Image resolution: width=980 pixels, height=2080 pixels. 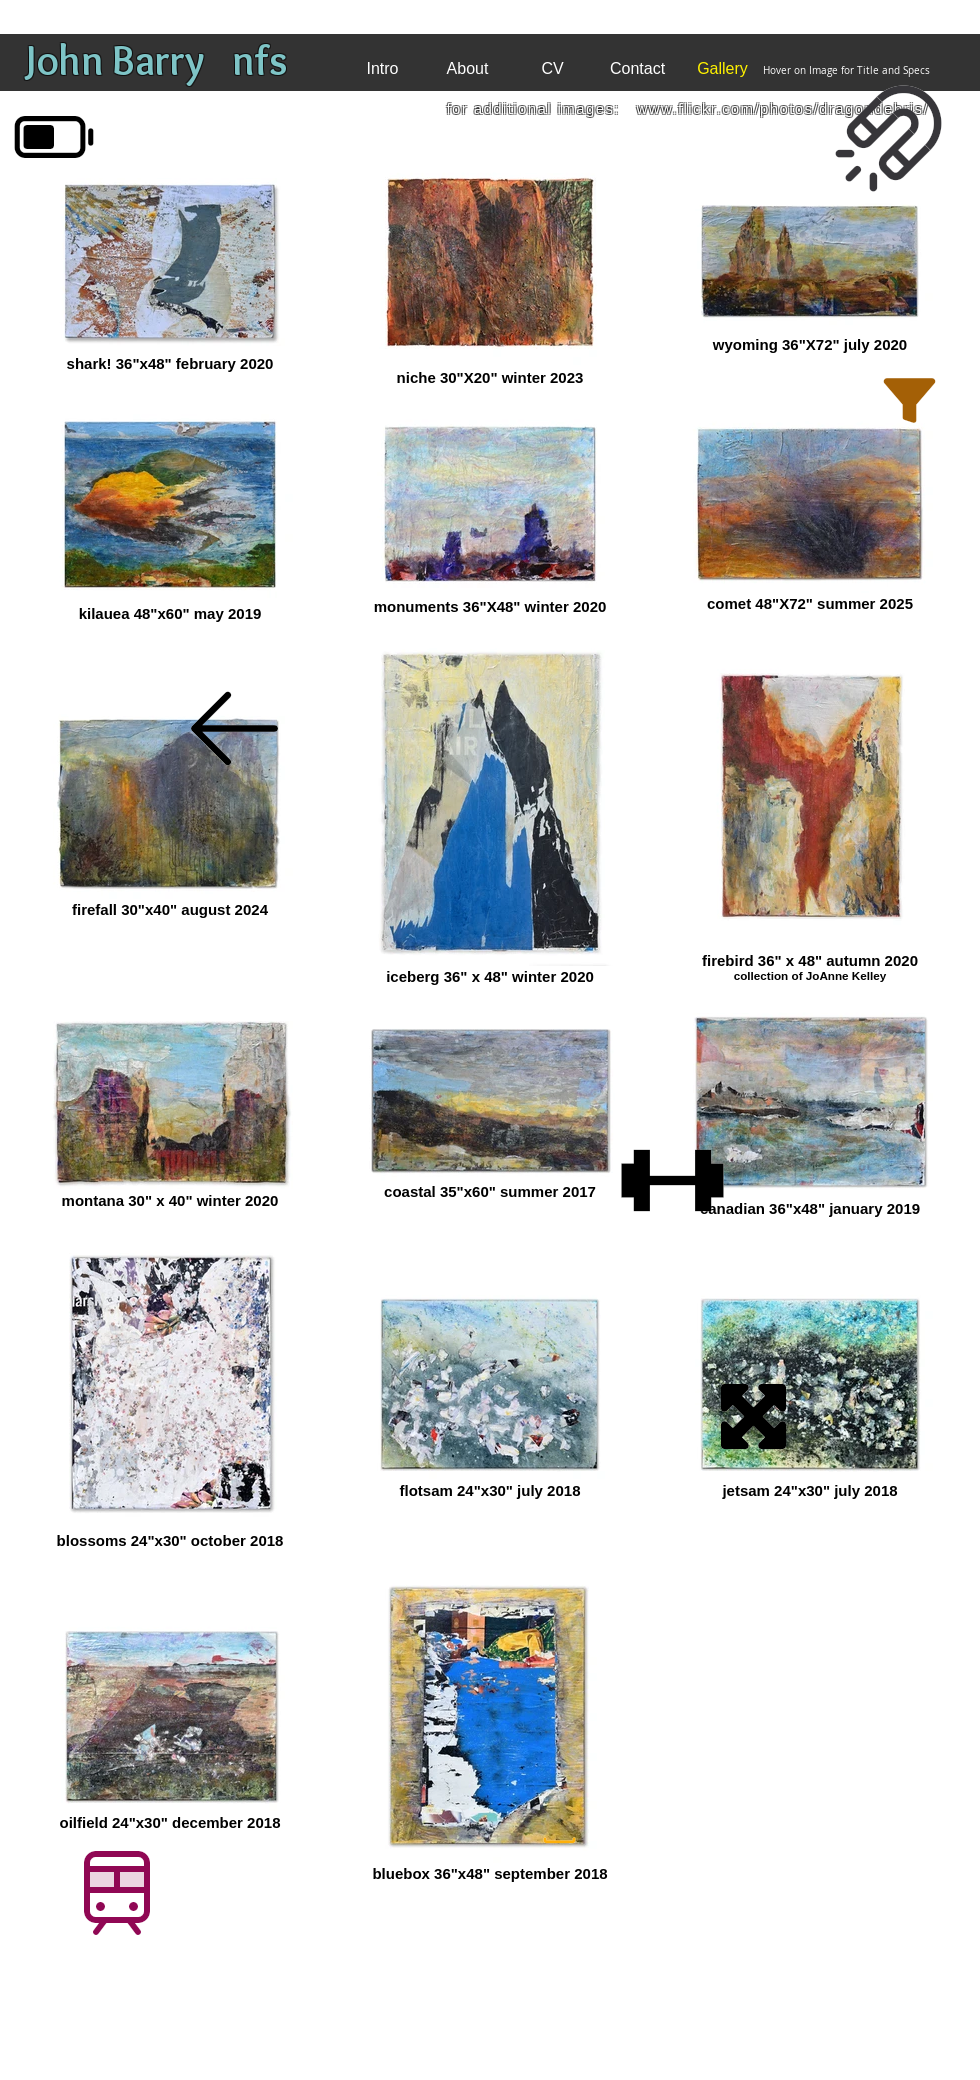 I want to click on maximize window to full screen, so click(x=753, y=1416).